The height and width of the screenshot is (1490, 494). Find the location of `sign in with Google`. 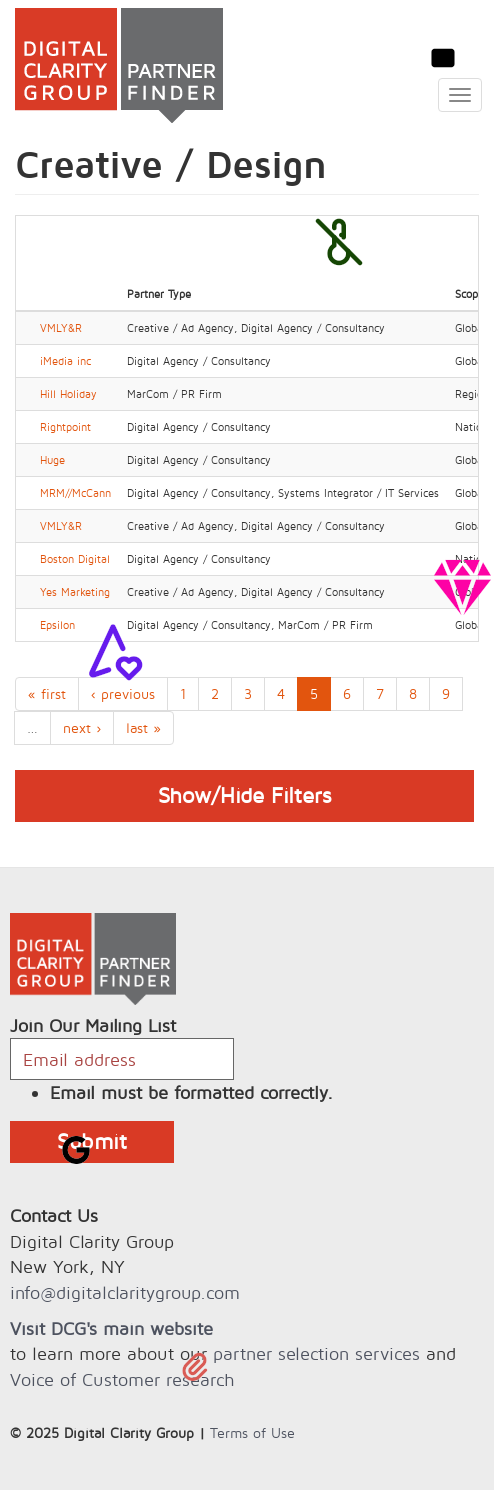

sign in with Google is located at coordinates (76, 1150).